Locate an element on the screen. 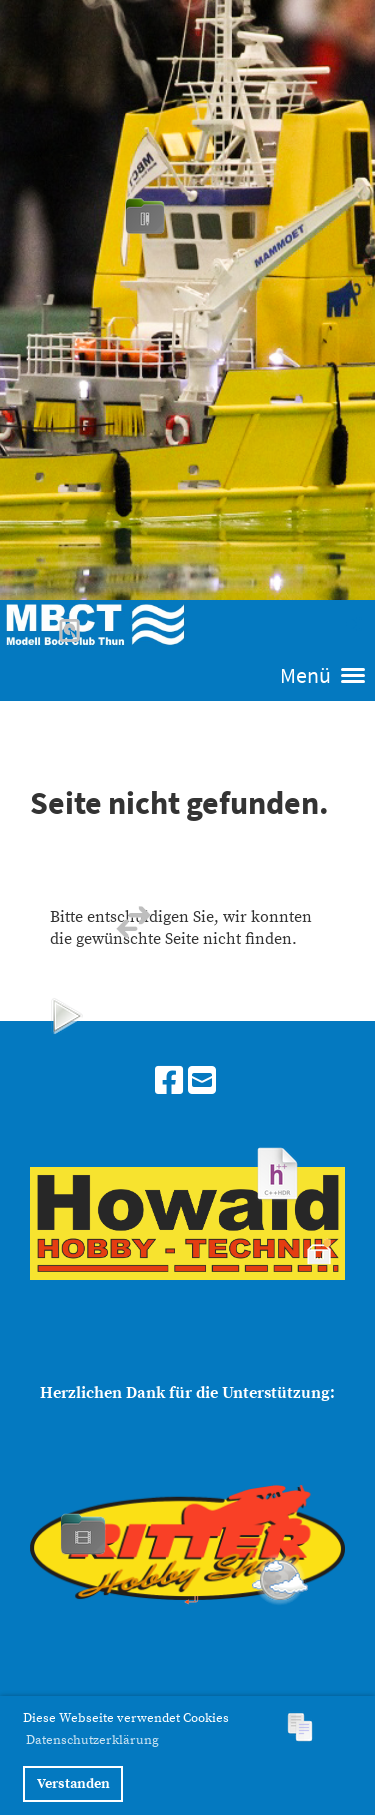 Image resolution: width=375 pixels, height=1815 pixels. reply to all recipients of an email is located at coordinates (191, 1600).